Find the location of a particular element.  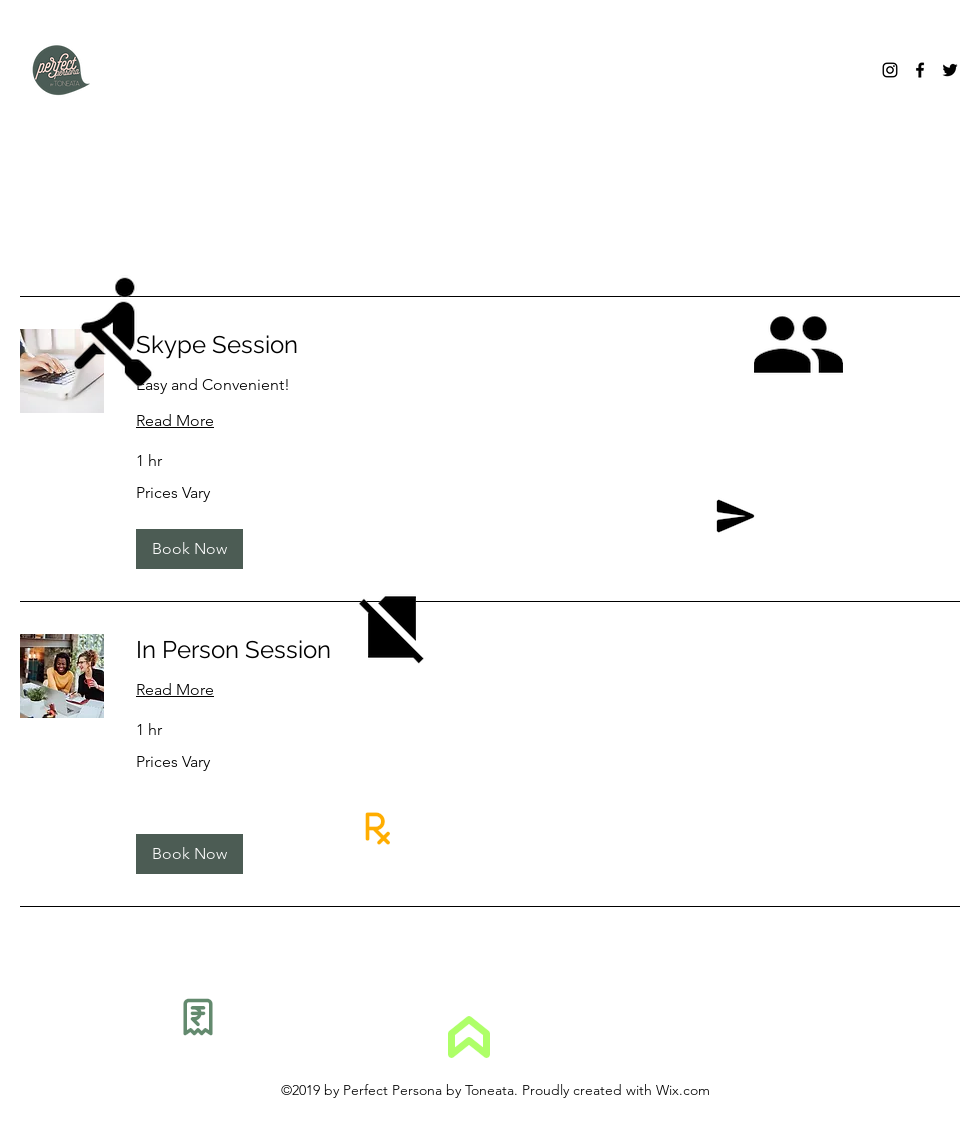

move item up in a list is located at coordinates (469, 1037).